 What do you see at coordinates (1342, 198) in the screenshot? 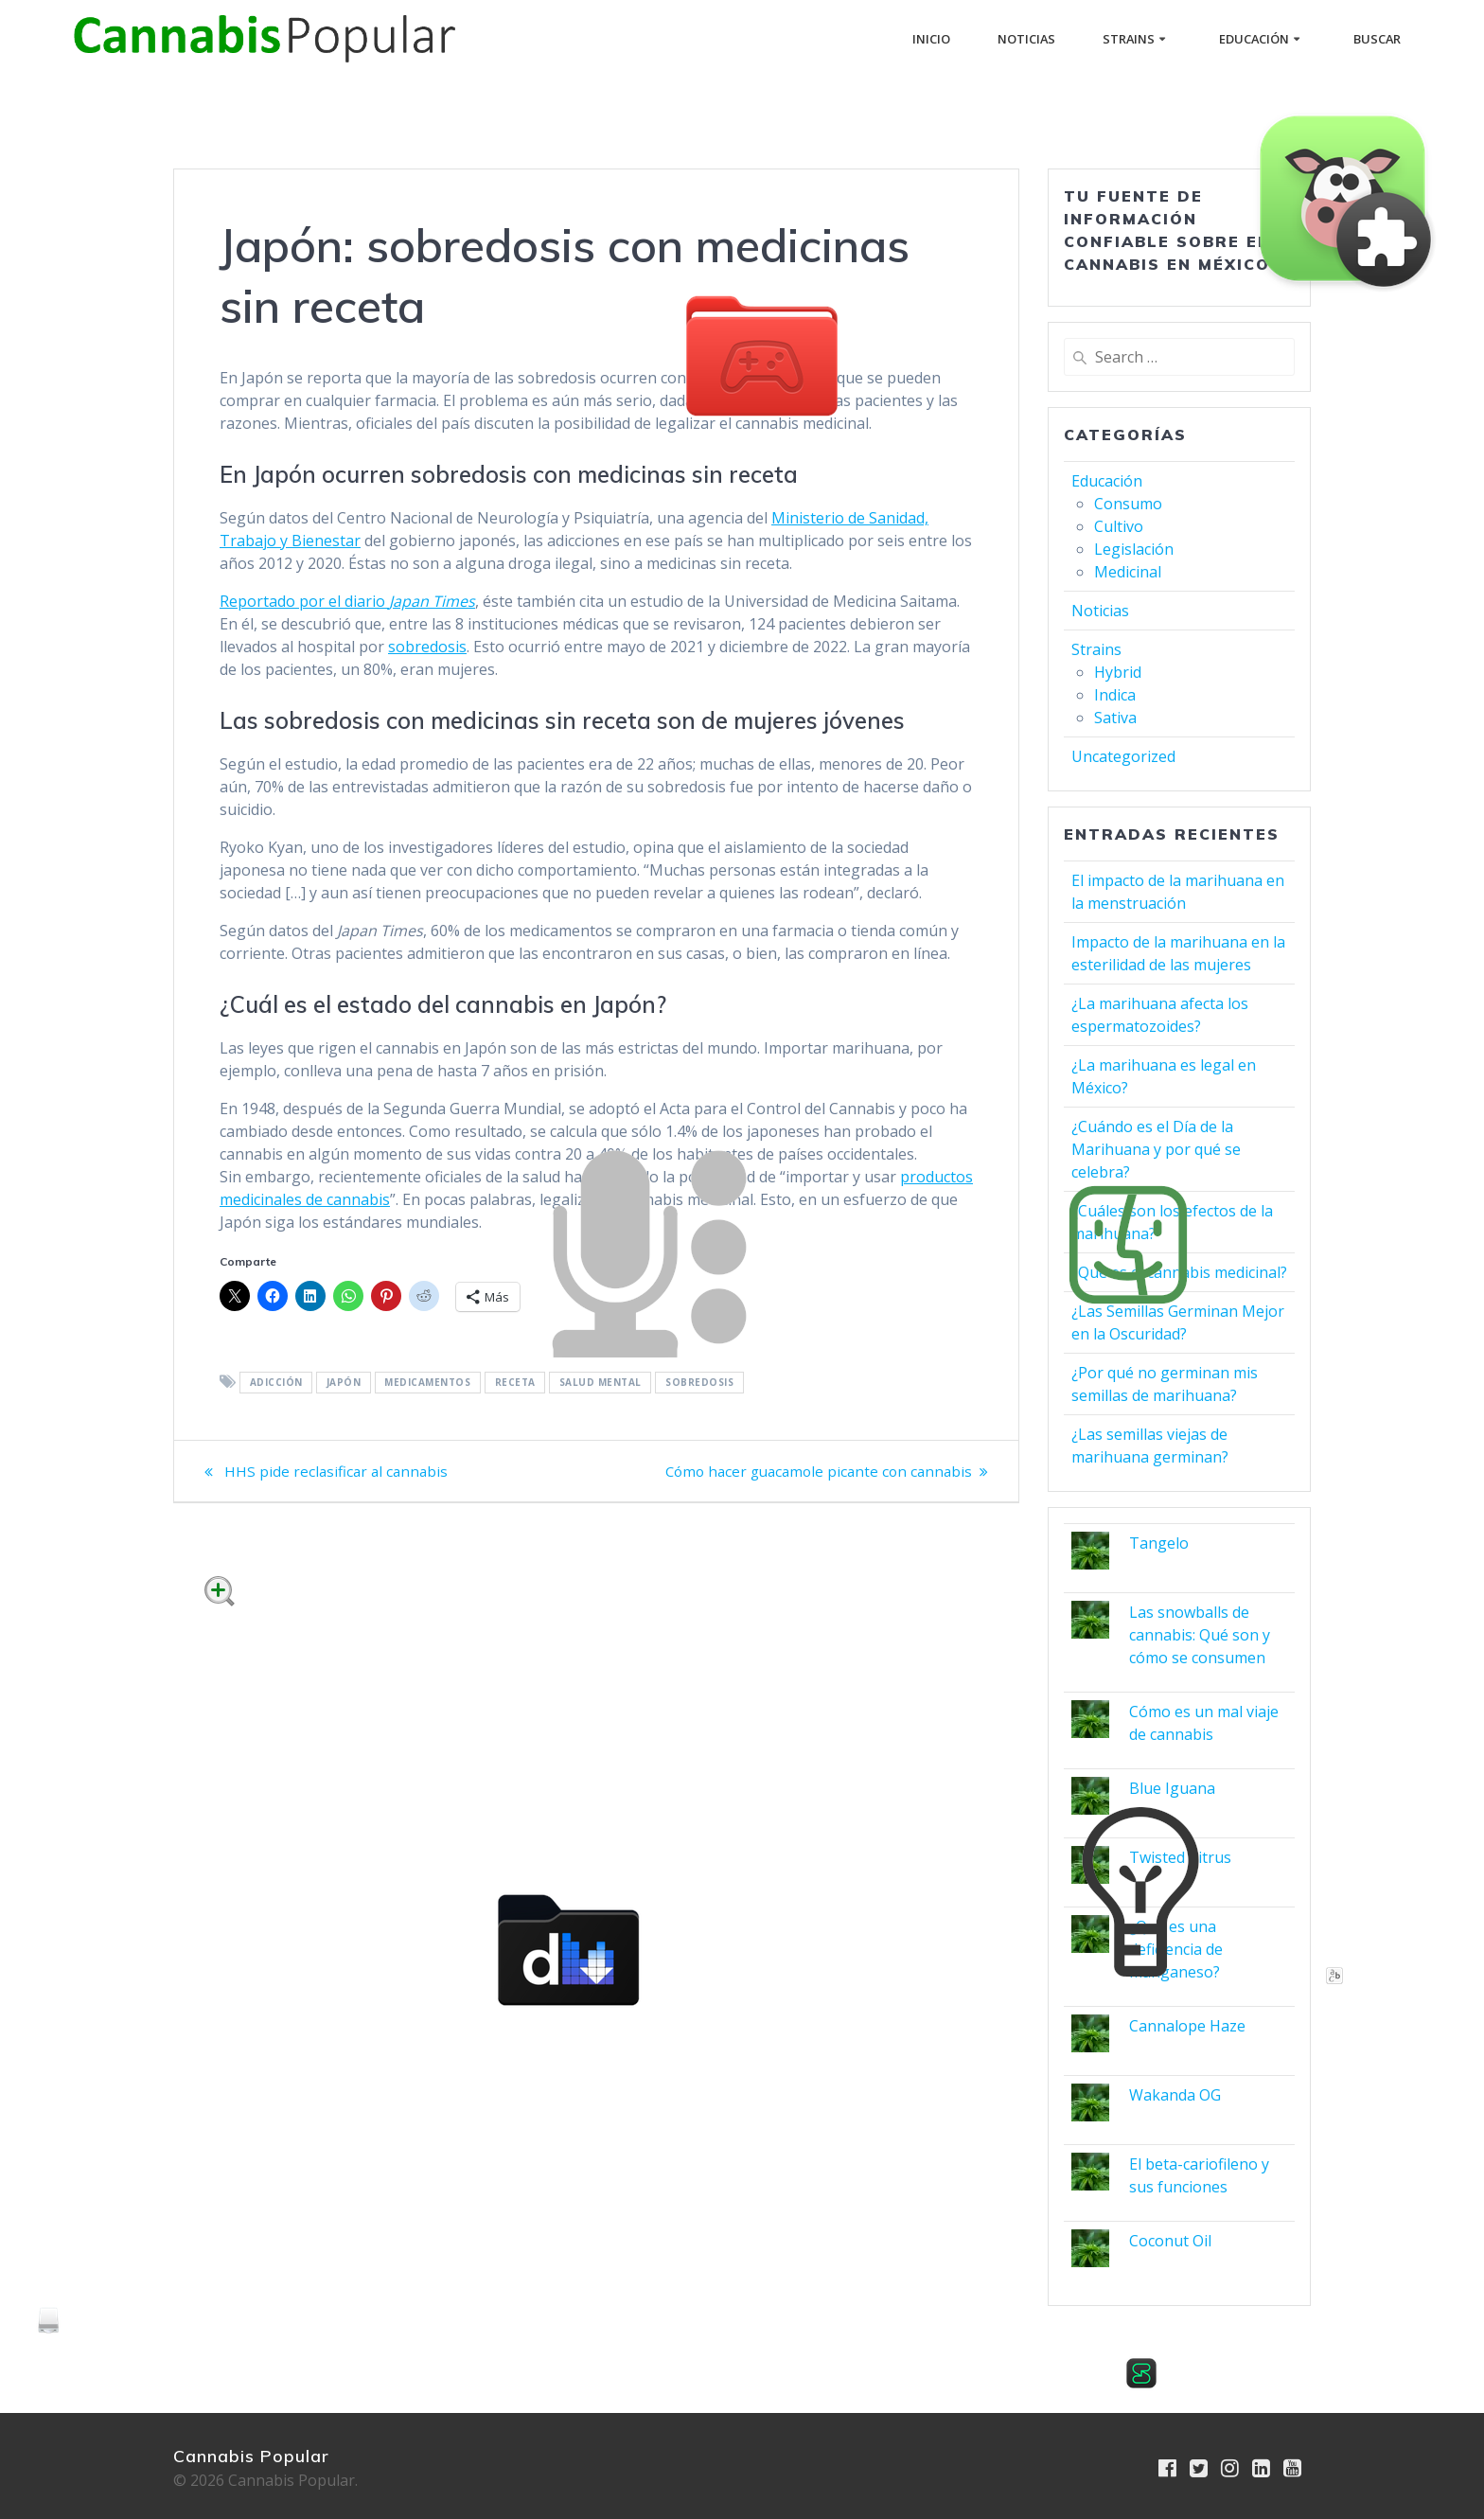
I see `open calf audio plugin suite` at bounding box center [1342, 198].